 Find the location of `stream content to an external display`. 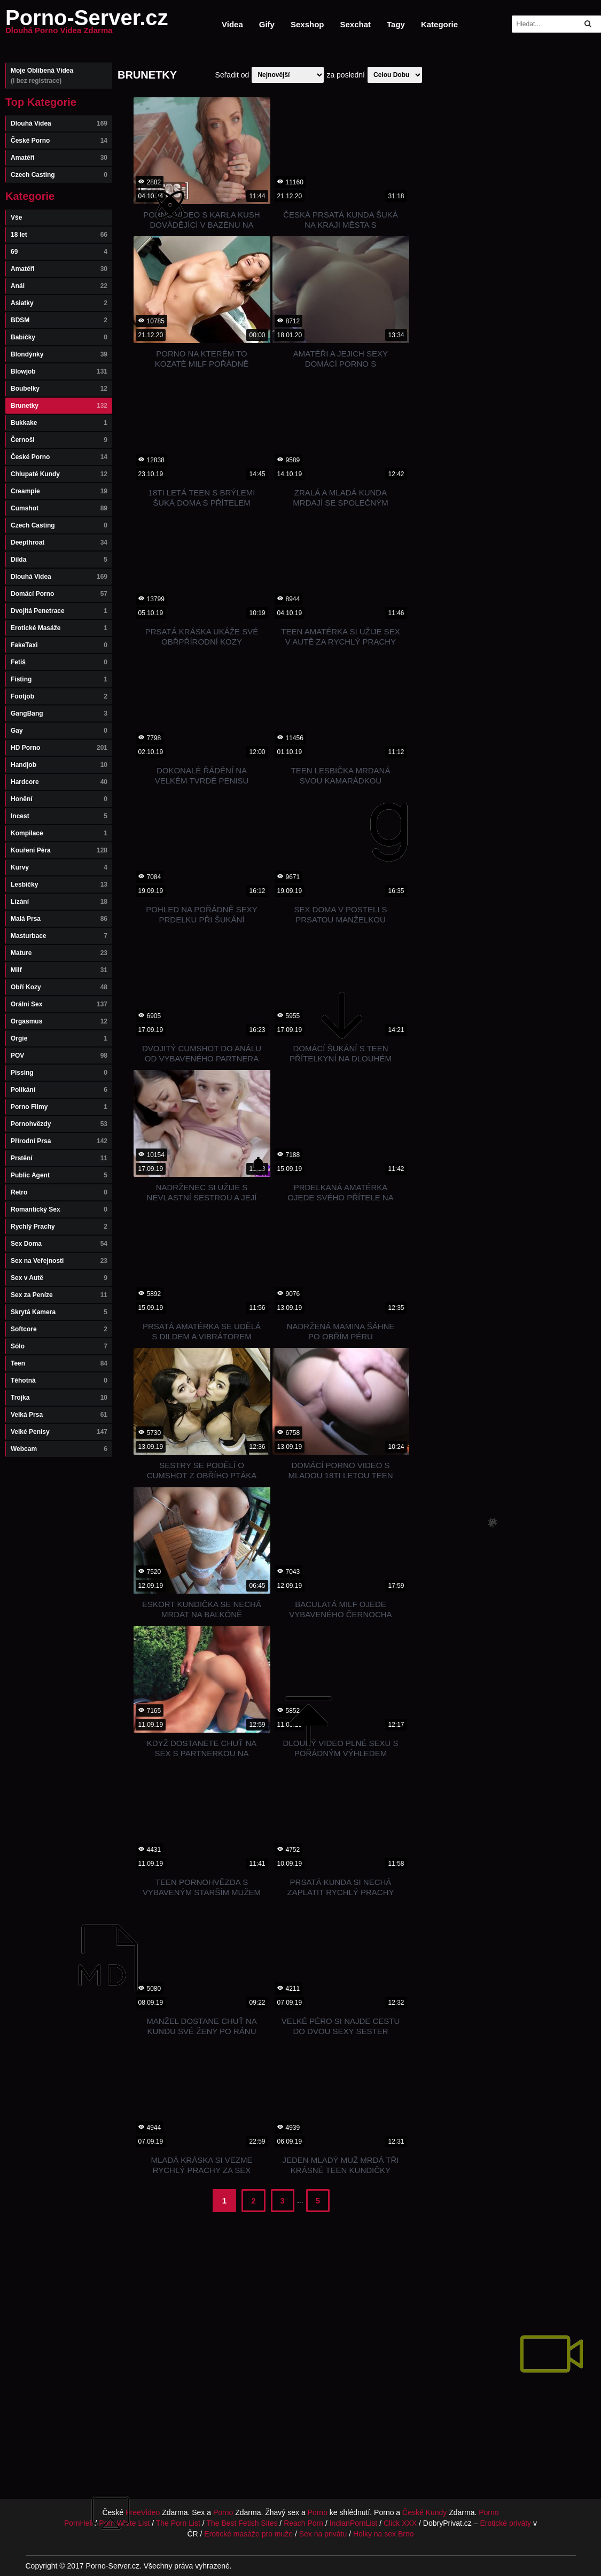

stream content to an external display is located at coordinates (111, 2512).